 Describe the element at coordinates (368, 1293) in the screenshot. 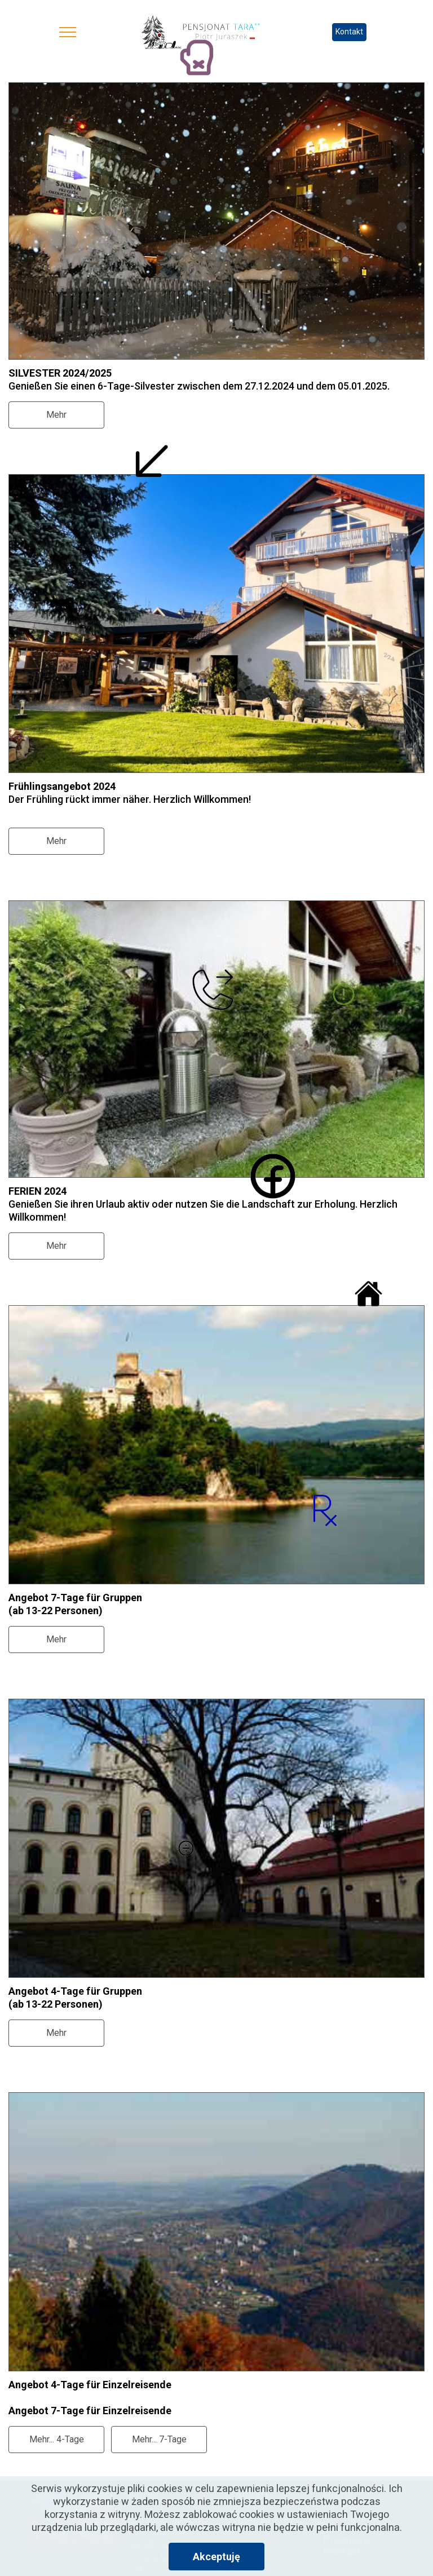

I see `navigate to the home screen` at that location.